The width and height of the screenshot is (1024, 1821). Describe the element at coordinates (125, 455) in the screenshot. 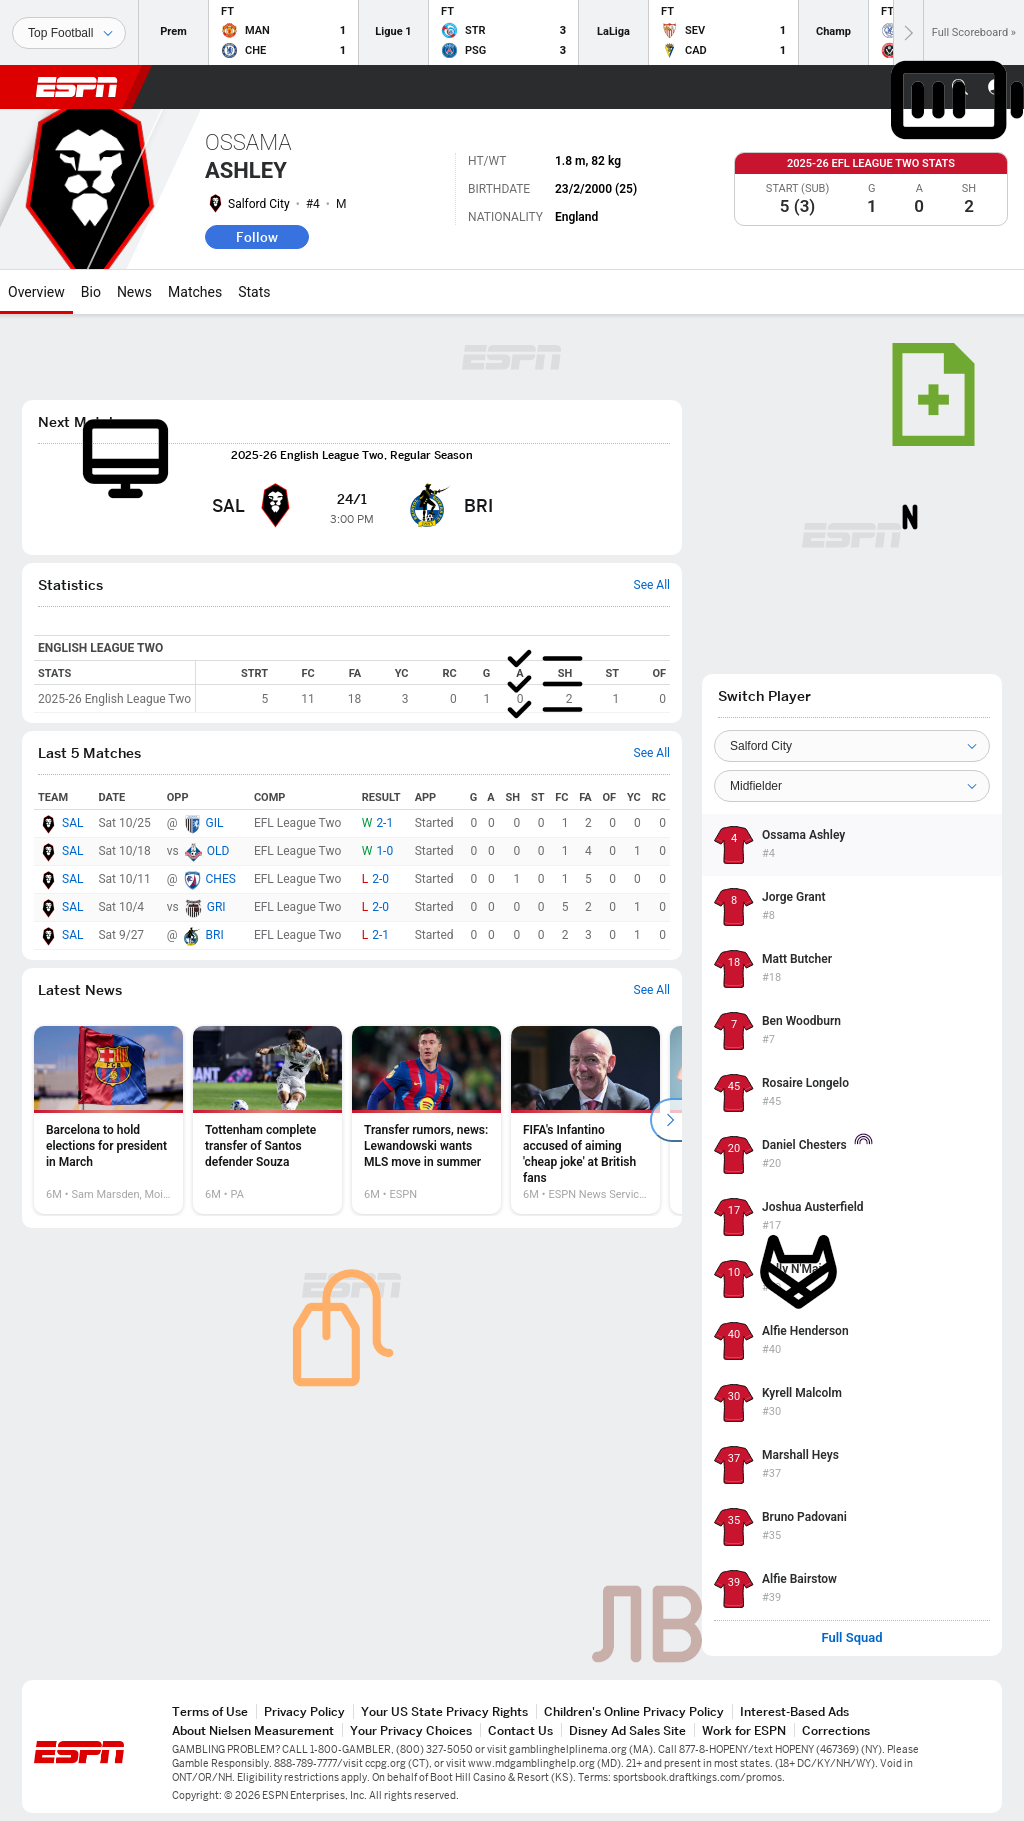

I see `switch to desktop view` at that location.